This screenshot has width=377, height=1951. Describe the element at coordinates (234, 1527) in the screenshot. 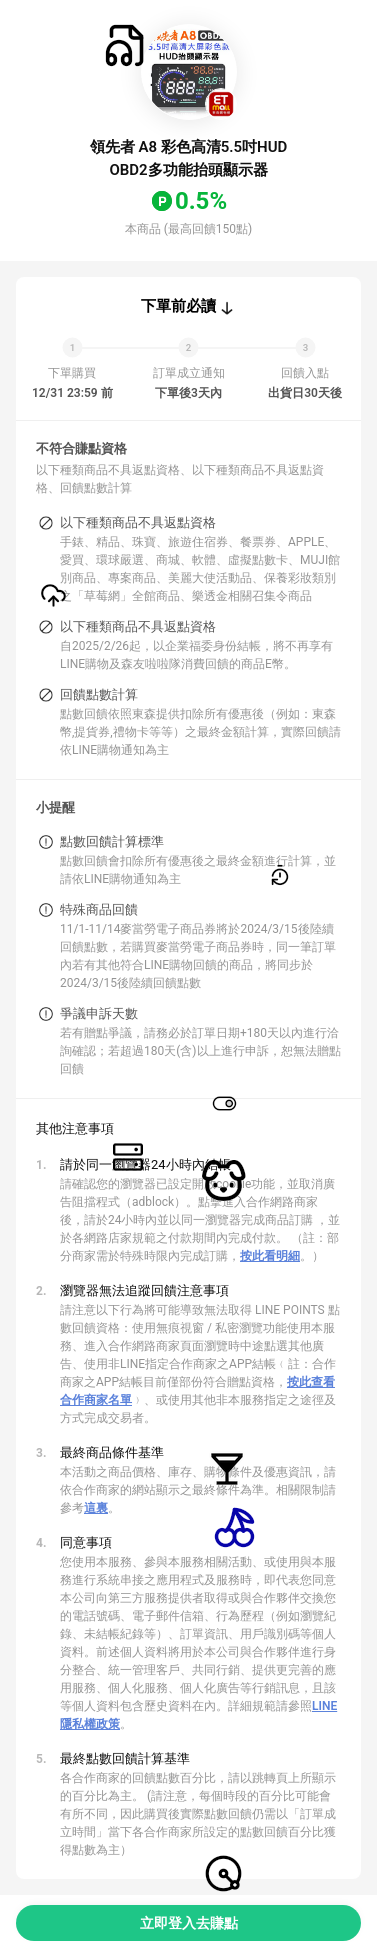

I see `indicates fruit or food category` at that location.